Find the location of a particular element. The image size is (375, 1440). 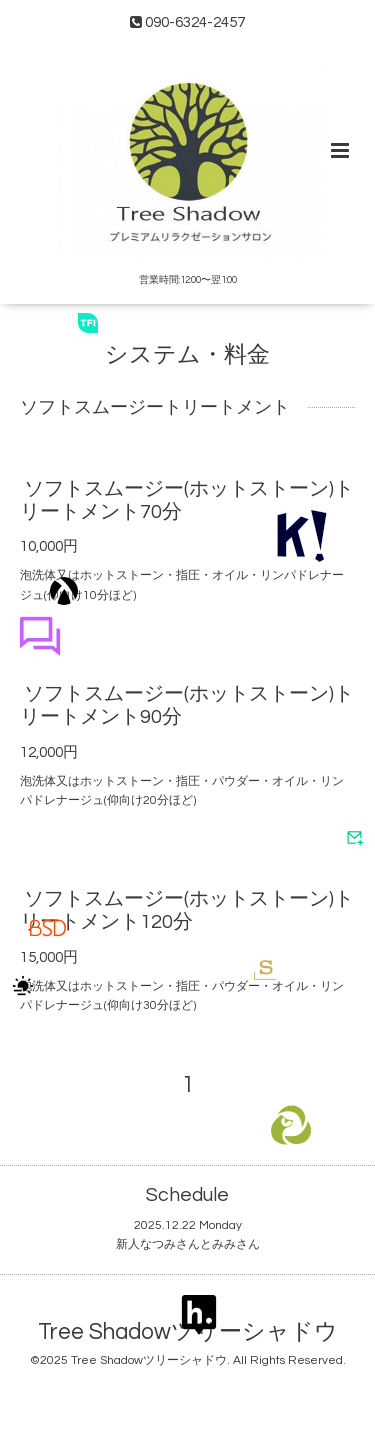

open Kahoot! app is located at coordinates (302, 536).